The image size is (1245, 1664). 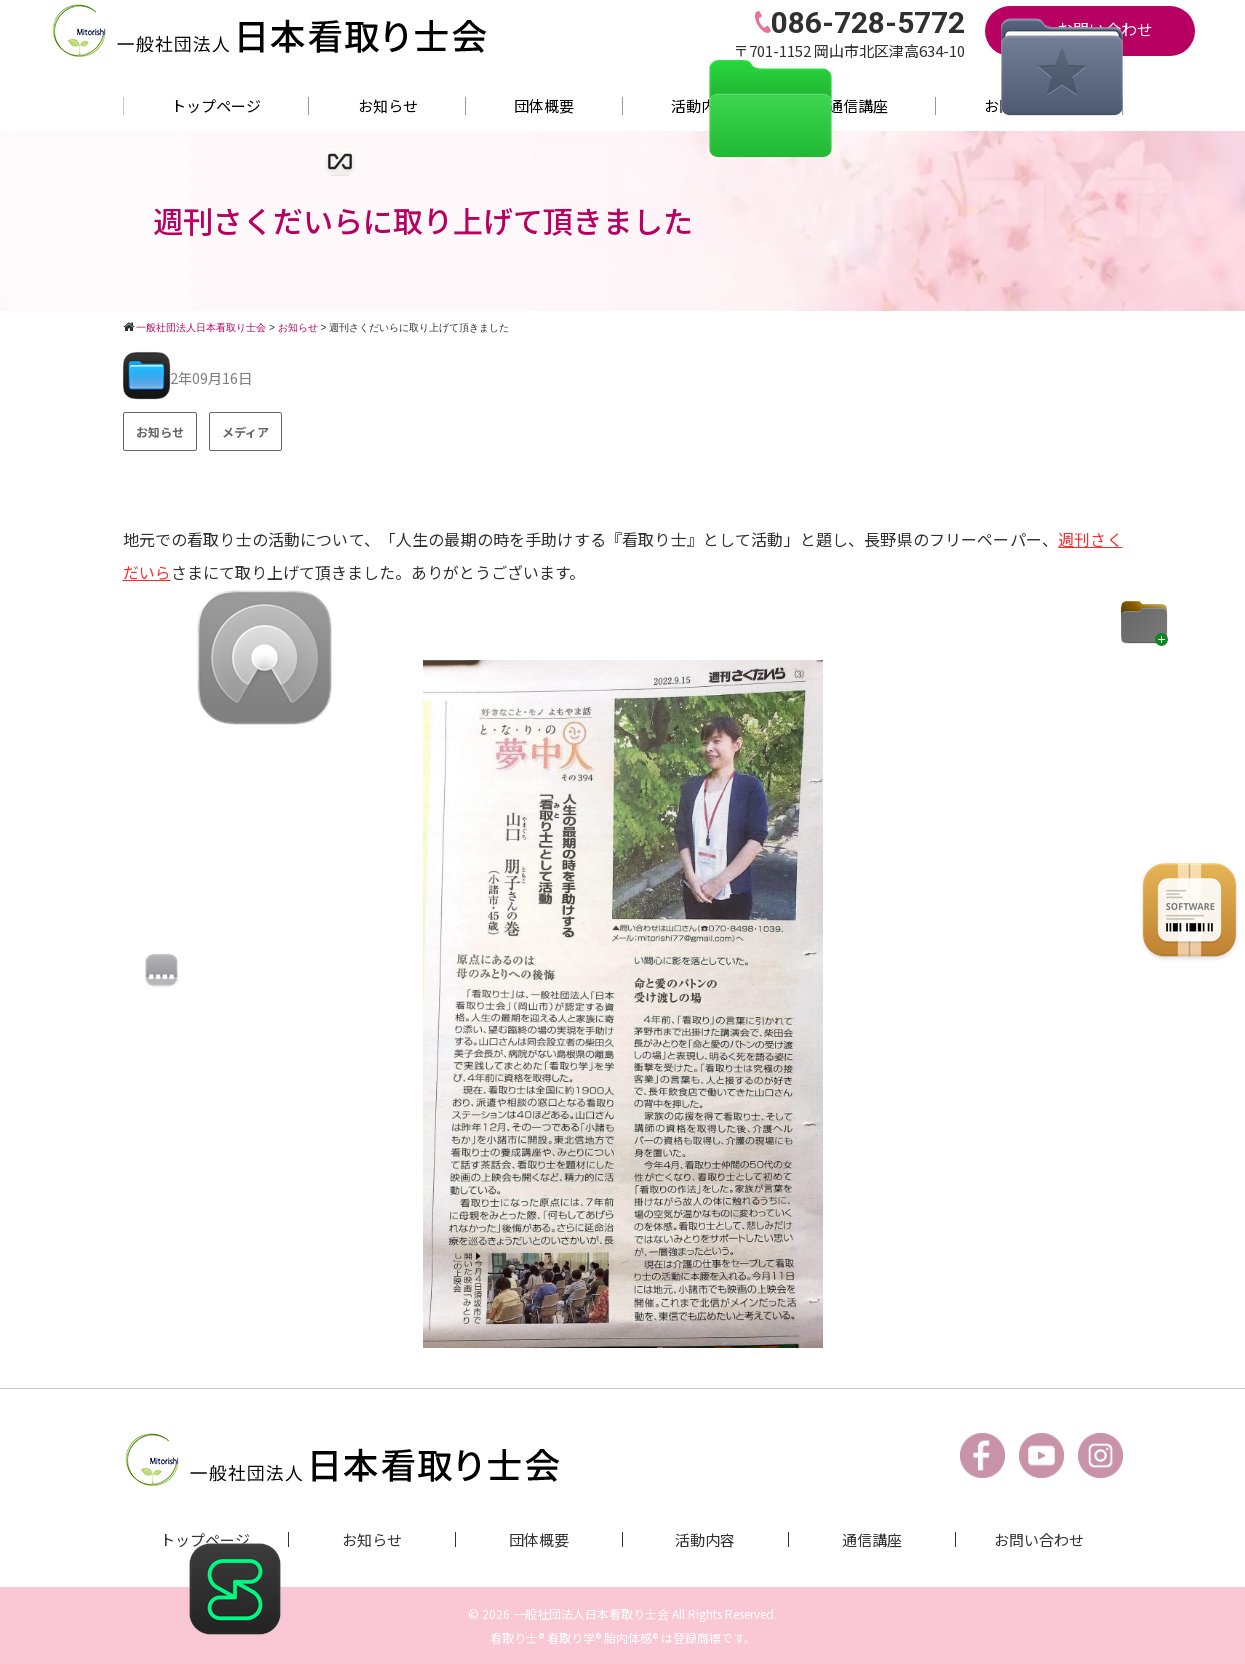 What do you see at coordinates (264, 657) in the screenshot?
I see `share files wirelessly via airdrop` at bounding box center [264, 657].